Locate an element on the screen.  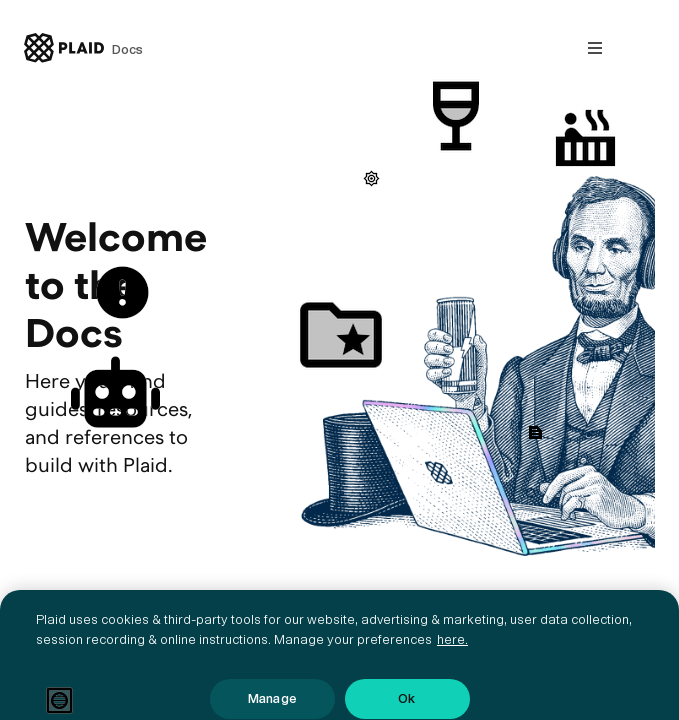
find nearby wine bars or restaurants is located at coordinates (456, 116).